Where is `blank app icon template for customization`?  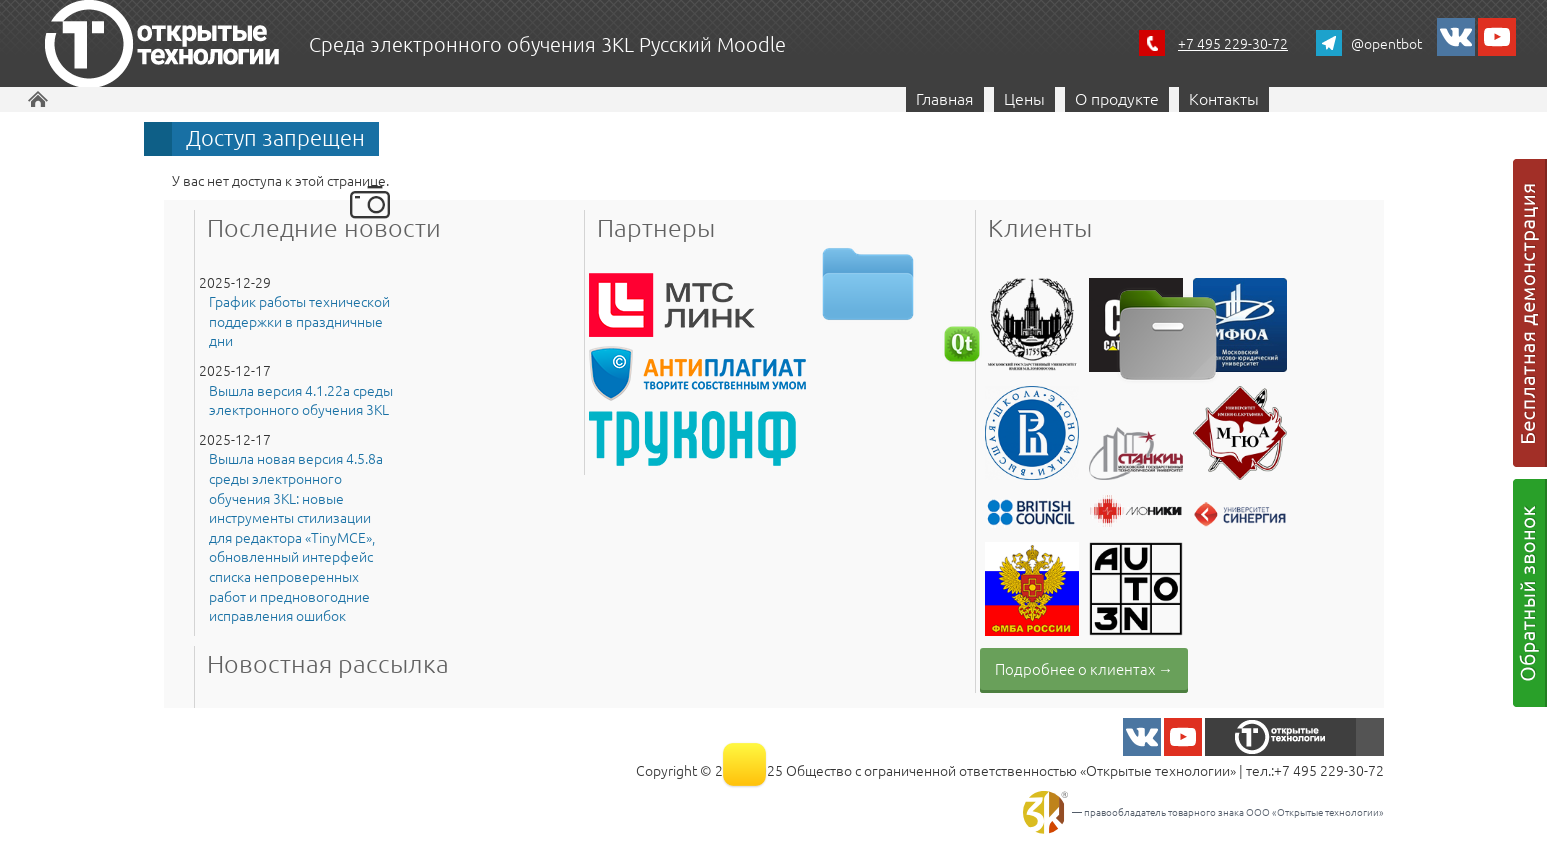 blank app icon template for customization is located at coordinates (744, 764).